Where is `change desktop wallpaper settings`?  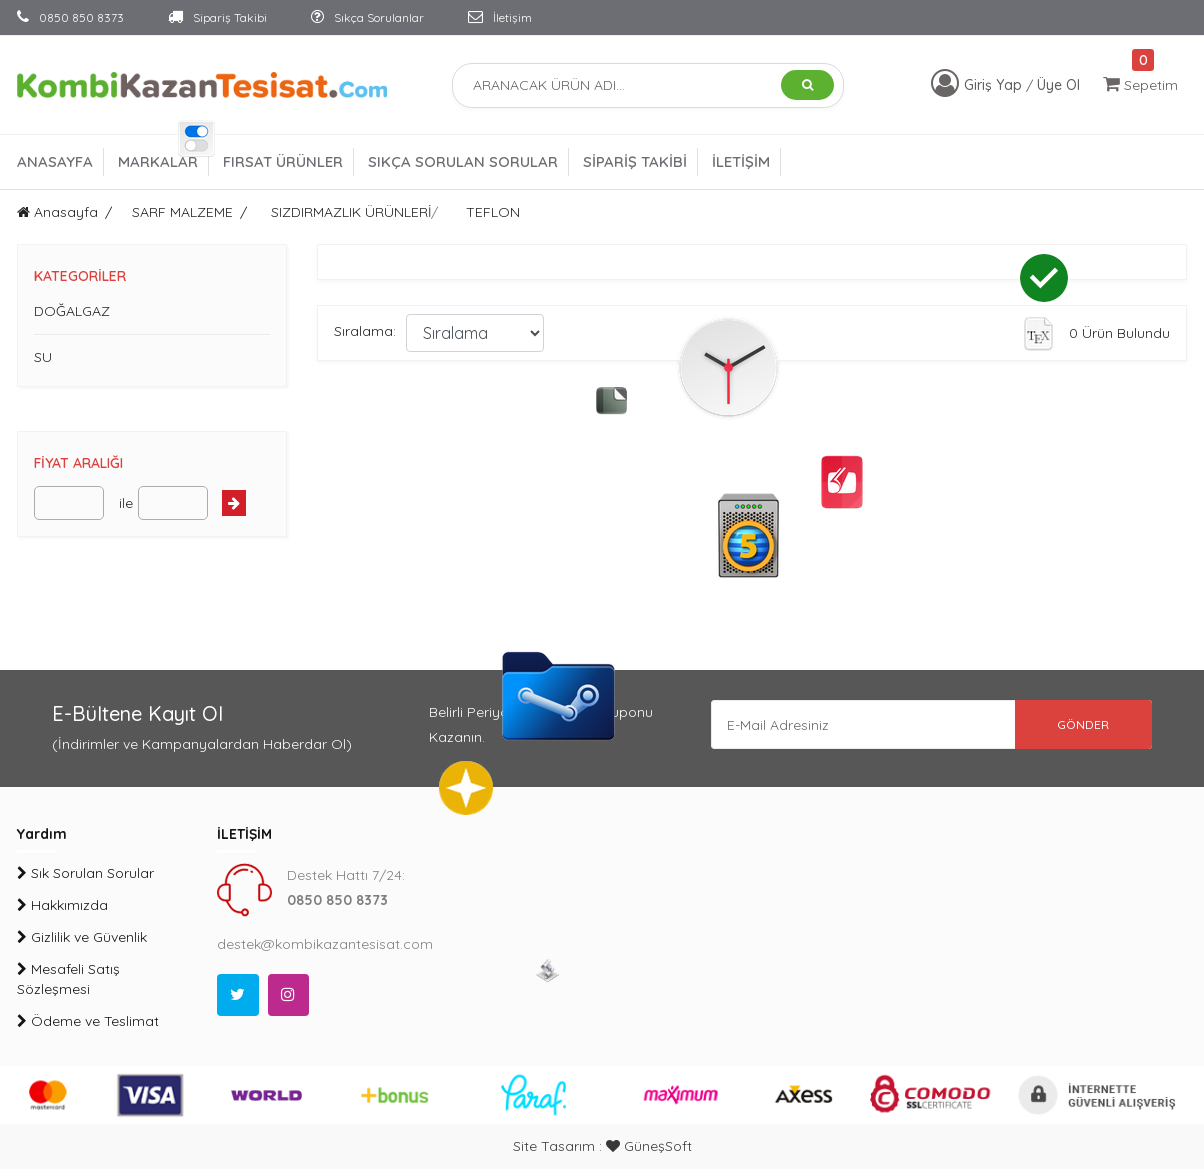 change desktop wallpaper settings is located at coordinates (611, 399).